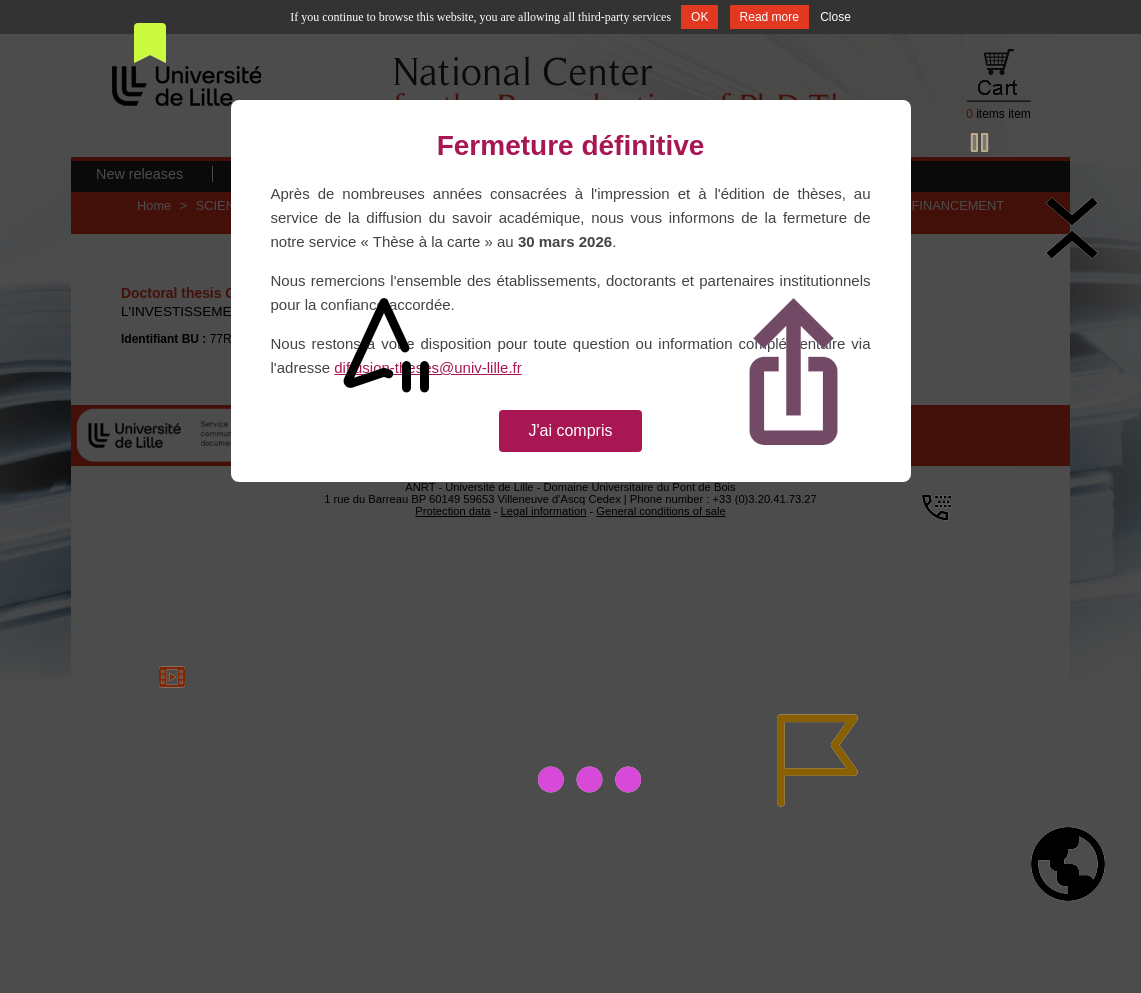 The height and width of the screenshot is (993, 1141). I want to click on pause media playback, so click(979, 142).